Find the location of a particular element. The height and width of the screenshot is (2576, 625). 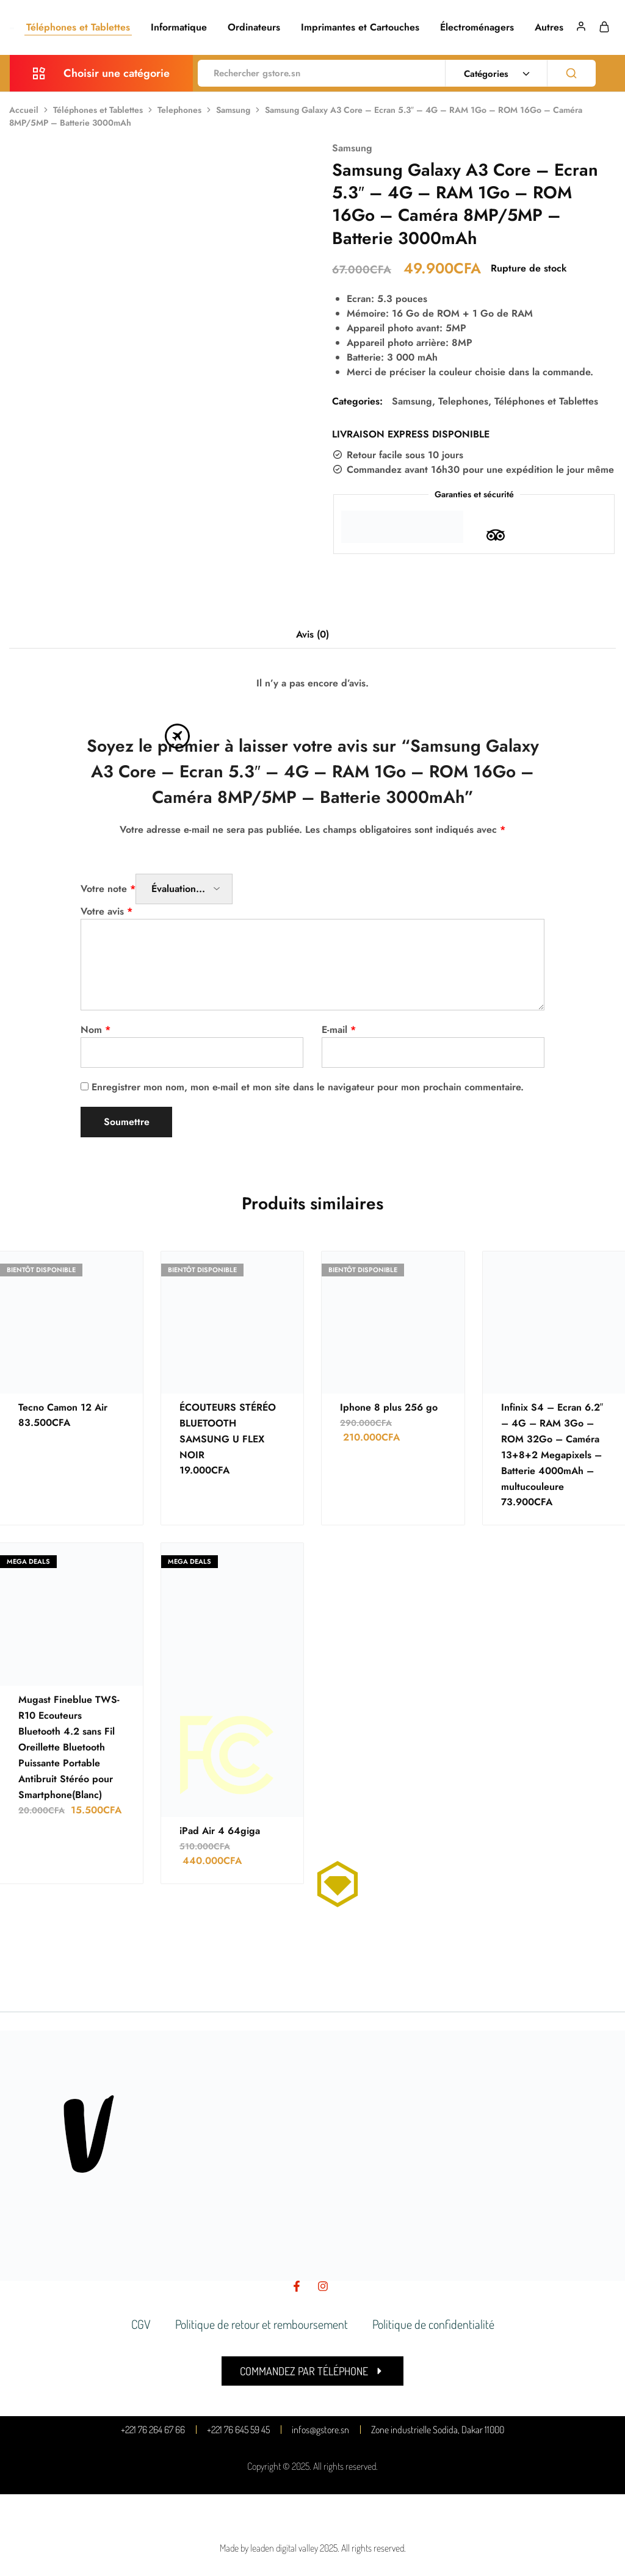

federal communications commission logo is located at coordinates (226, 1755).